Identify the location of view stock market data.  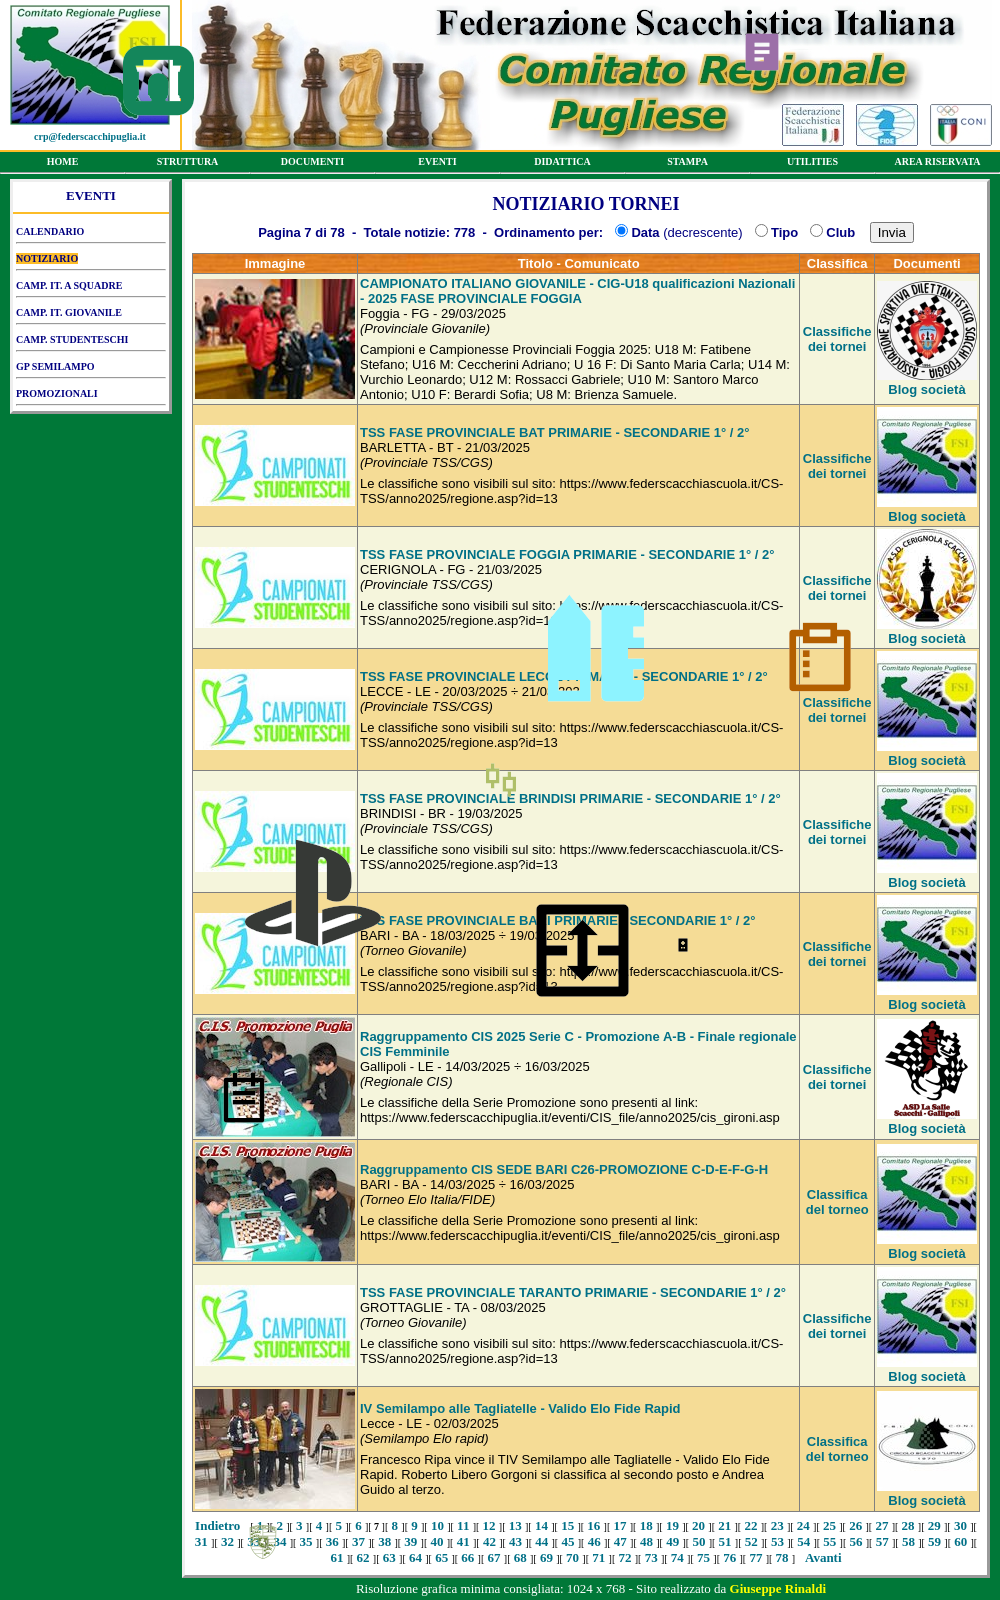
(501, 780).